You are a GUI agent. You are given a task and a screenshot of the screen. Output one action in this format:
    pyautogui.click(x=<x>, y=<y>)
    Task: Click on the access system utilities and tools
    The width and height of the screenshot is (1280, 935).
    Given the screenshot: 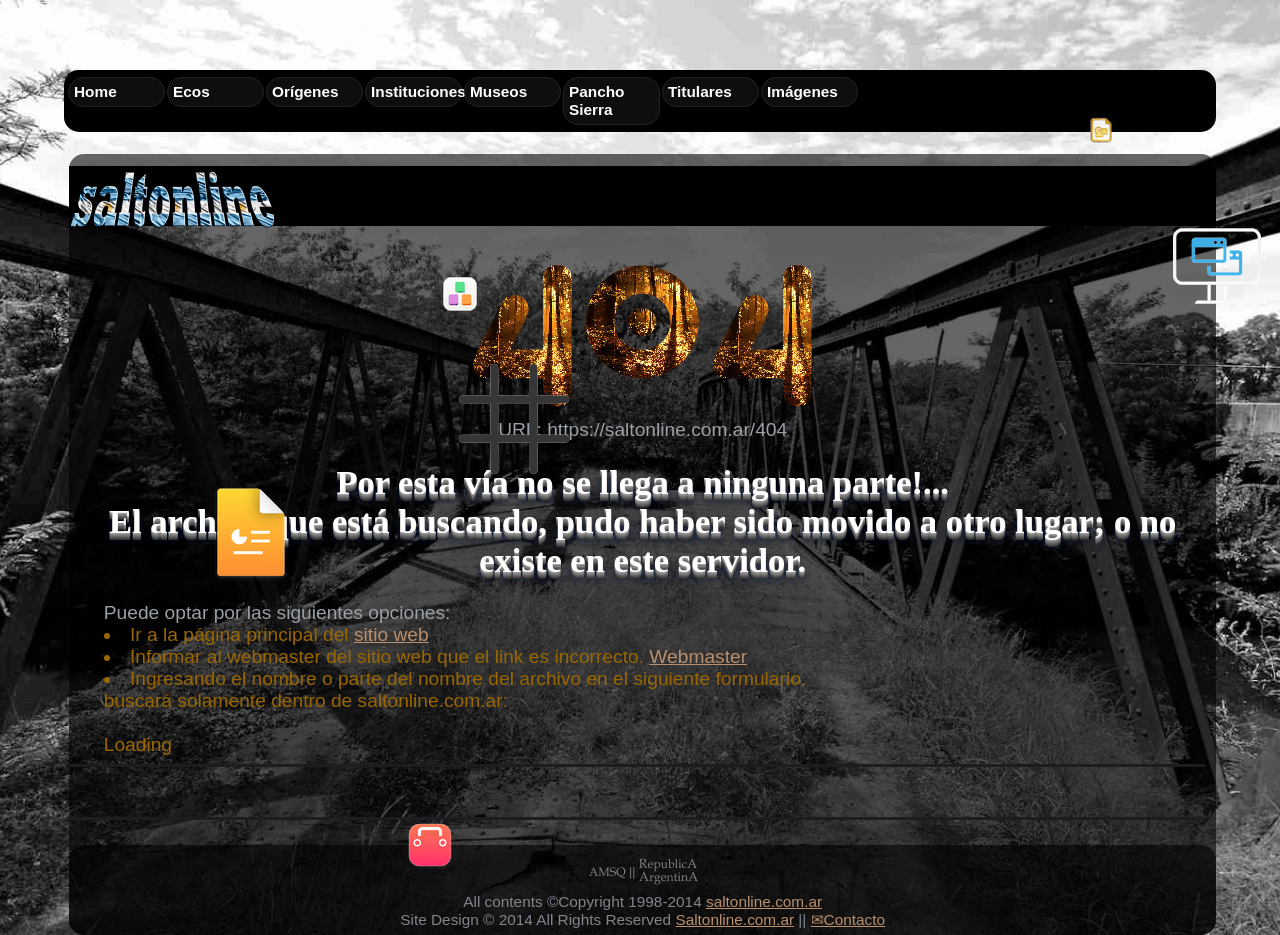 What is the action you would take?
    pyautogui.click(x=430, y=845)
    